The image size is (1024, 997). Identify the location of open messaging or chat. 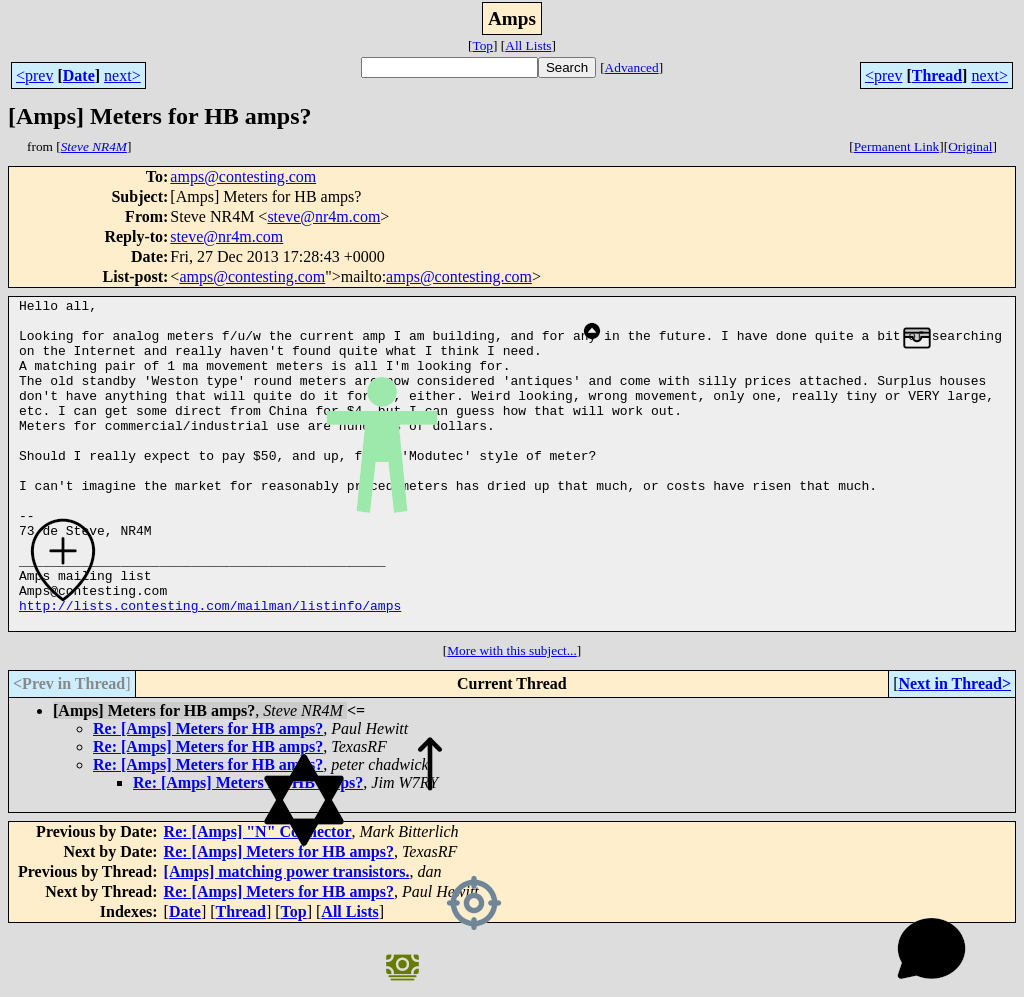
(931, 948).